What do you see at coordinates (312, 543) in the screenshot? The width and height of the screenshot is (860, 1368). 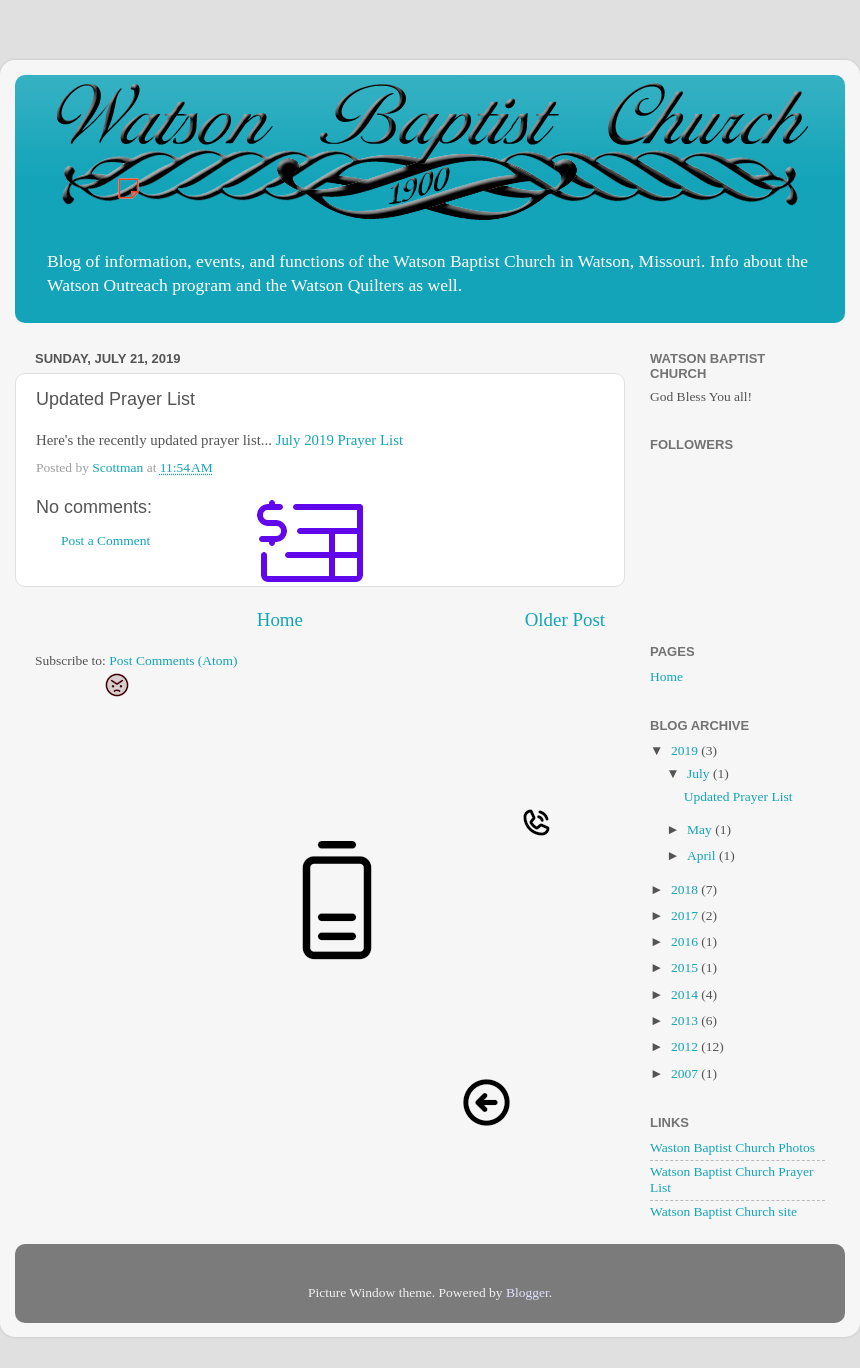 I see `view invoice details` at bounding box center [312, 543].